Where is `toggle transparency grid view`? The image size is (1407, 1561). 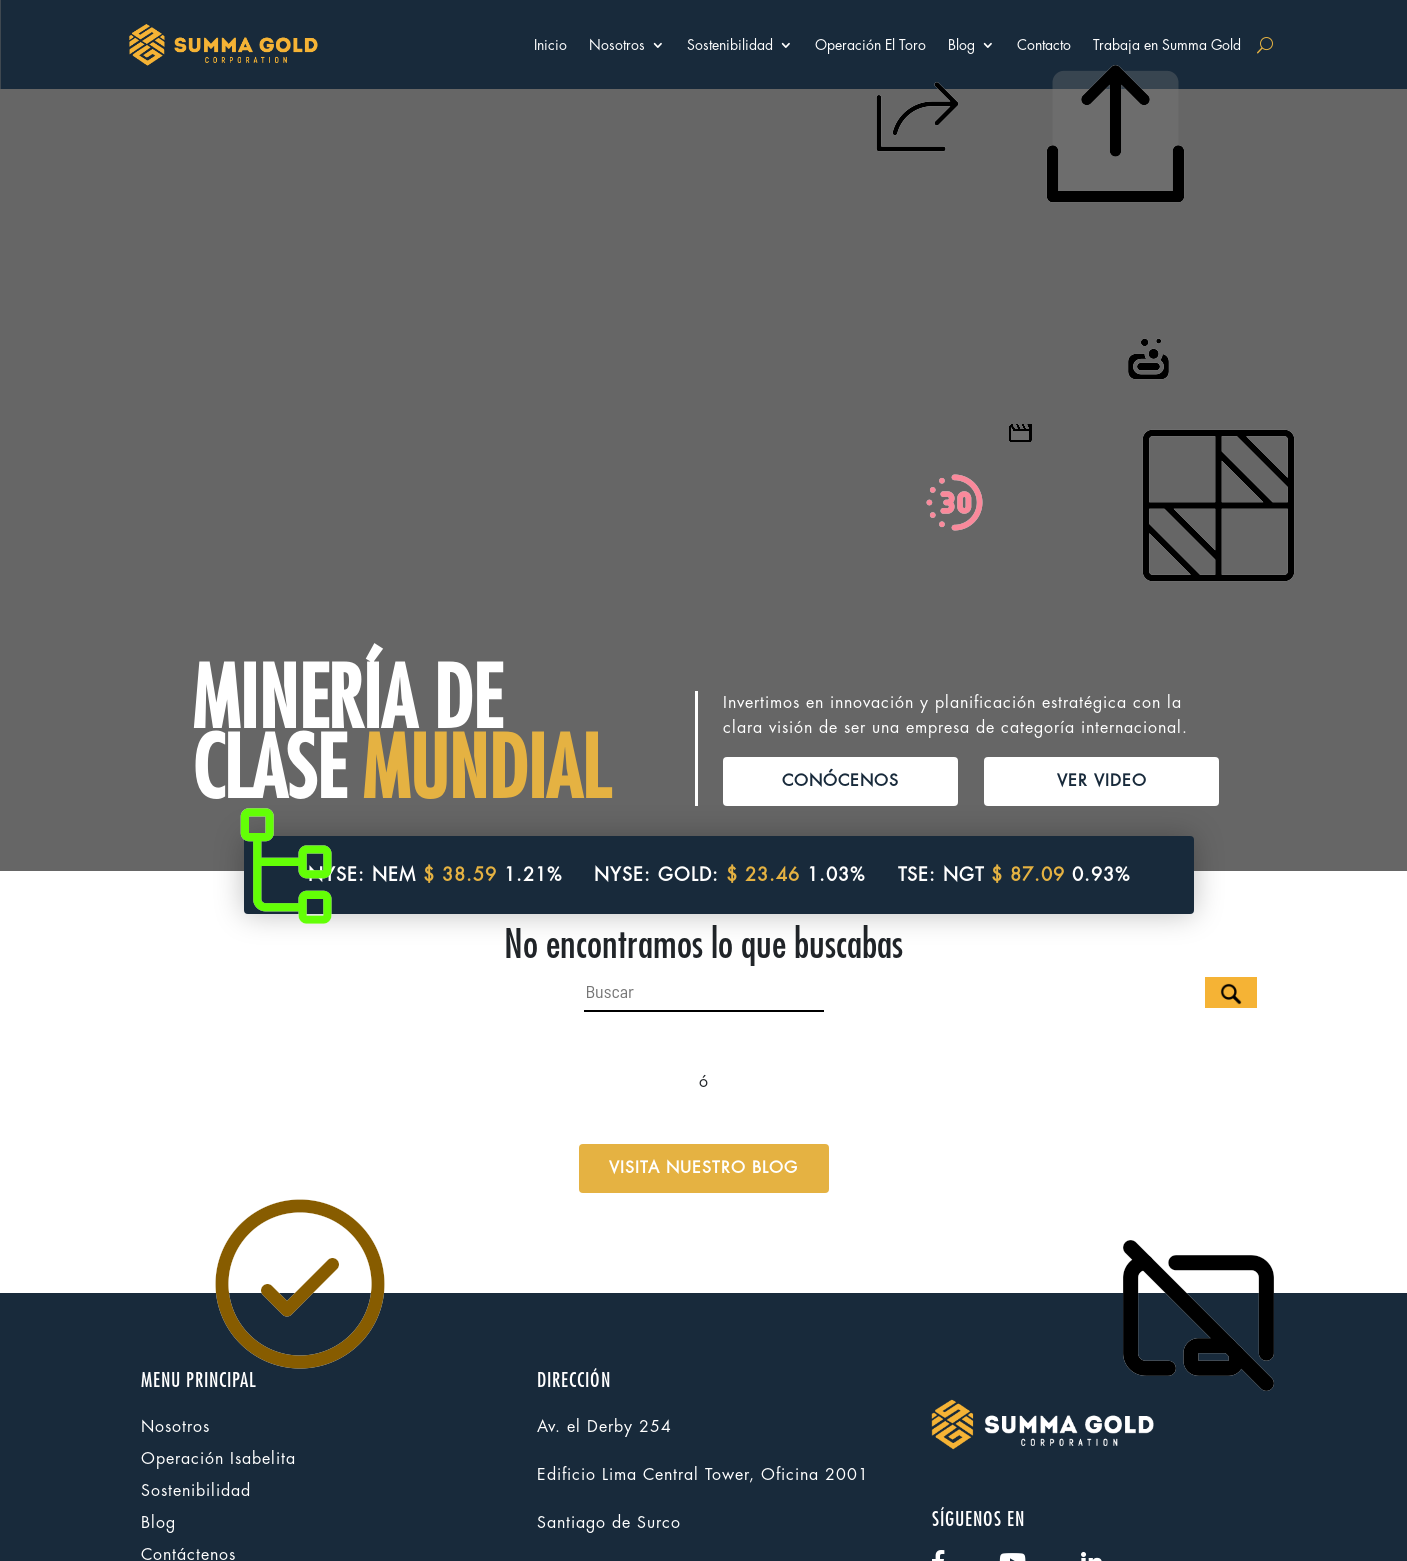 toggle transparency grid view is located at coordinates (1218, 505).